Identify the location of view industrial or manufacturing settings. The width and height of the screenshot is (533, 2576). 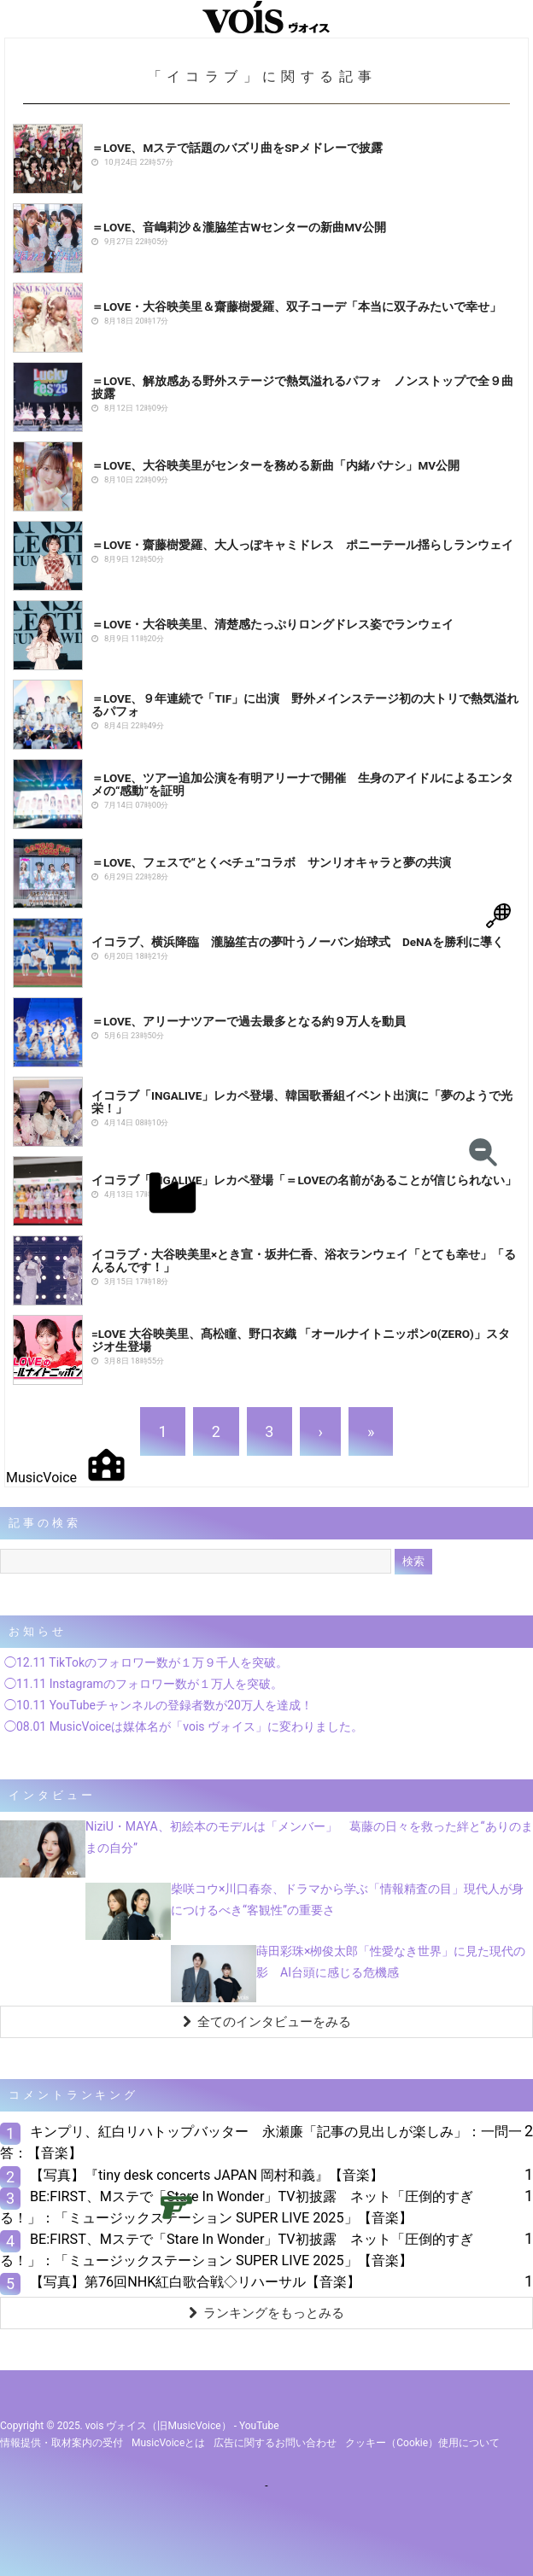
(173, 1193).